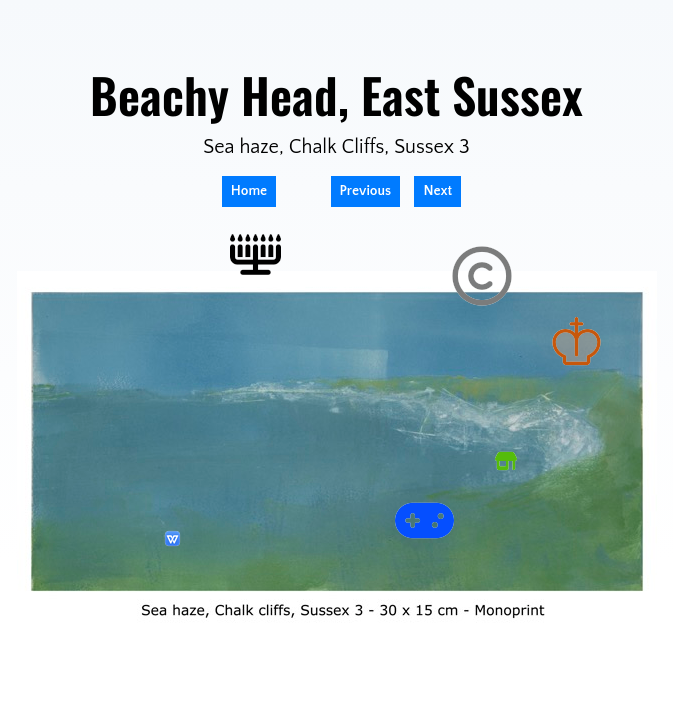  Describe the element at coordinates (424, 520) in the screenshot. I see `access games or gaming features` at that location.